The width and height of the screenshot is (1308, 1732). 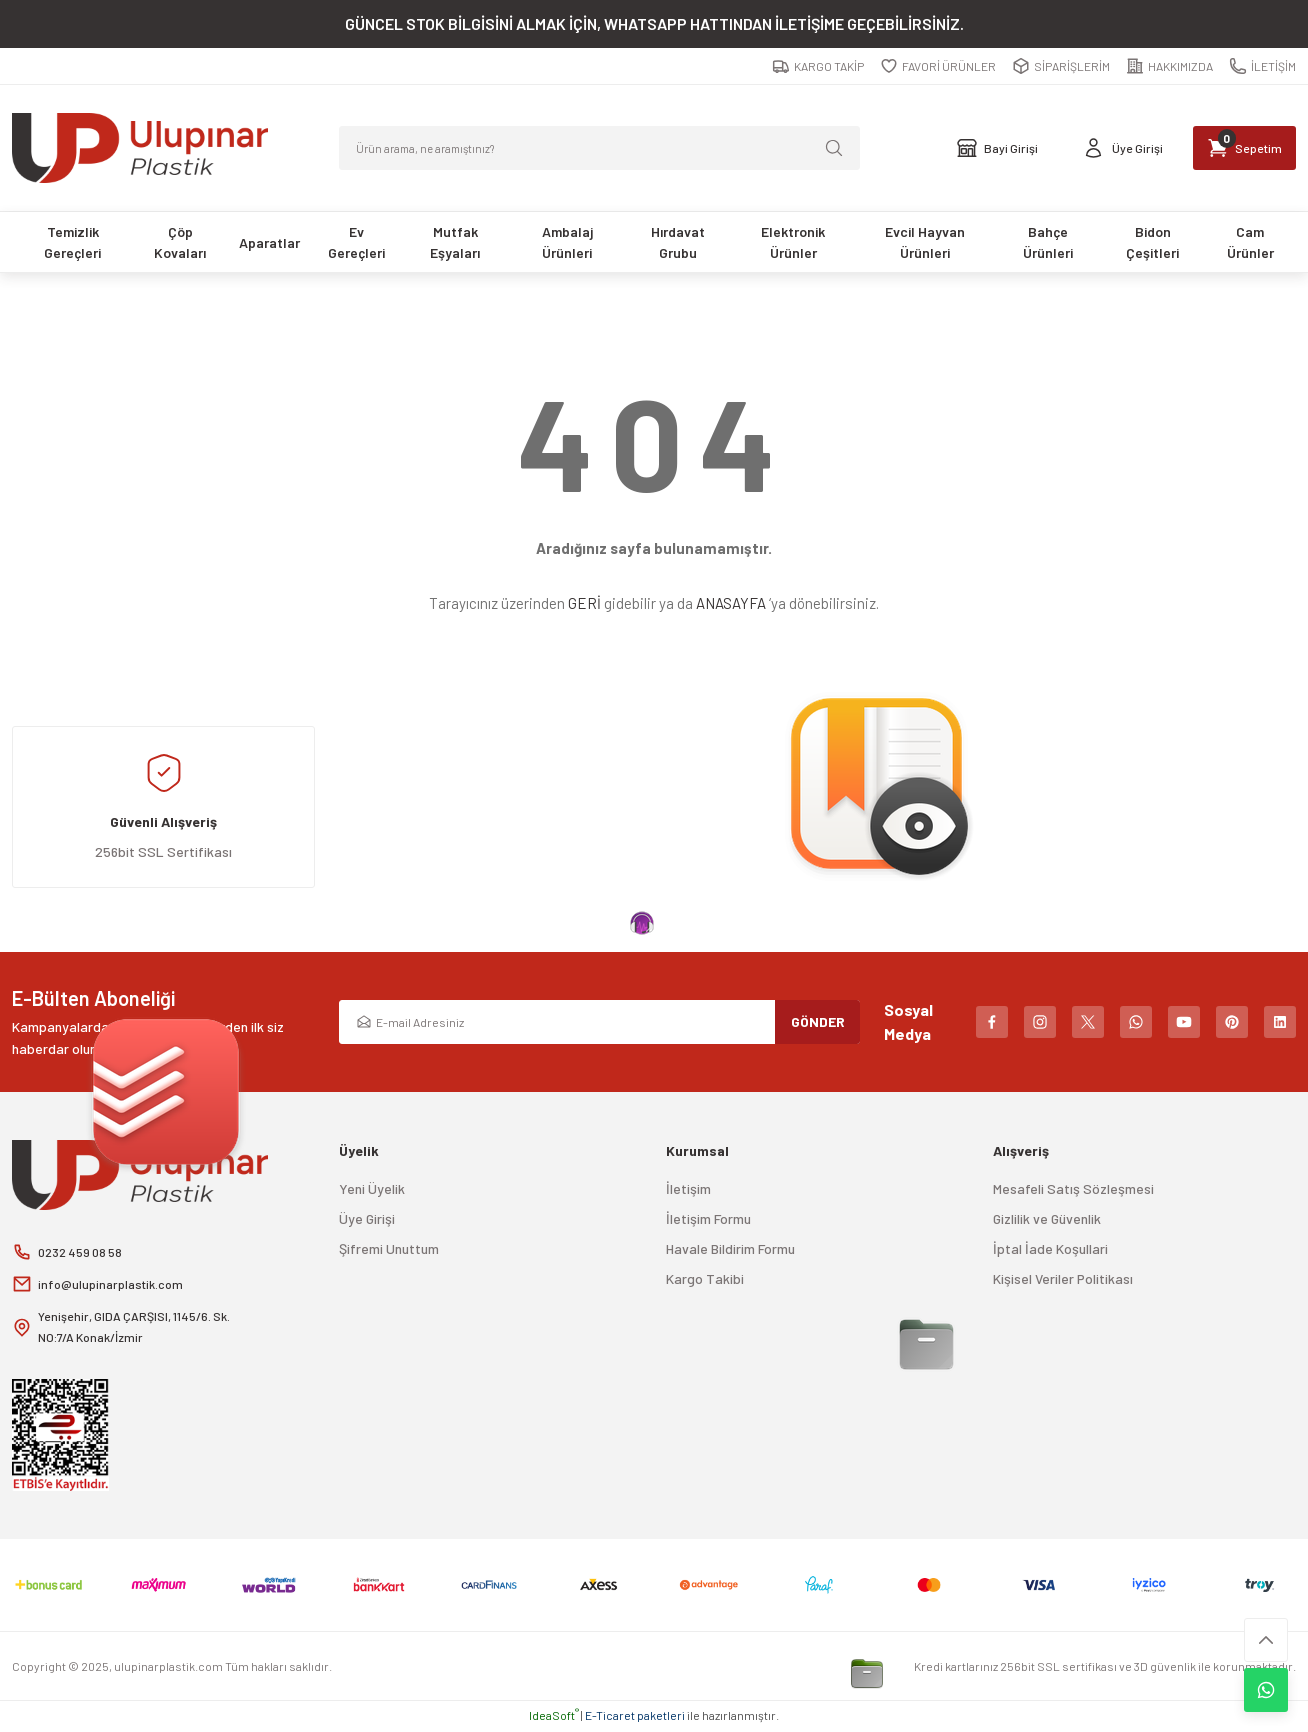 What do you see at coordinates (166, 1092) in the screenshot?
I see `open todoist task management app` at bounding box center [166, 1092].